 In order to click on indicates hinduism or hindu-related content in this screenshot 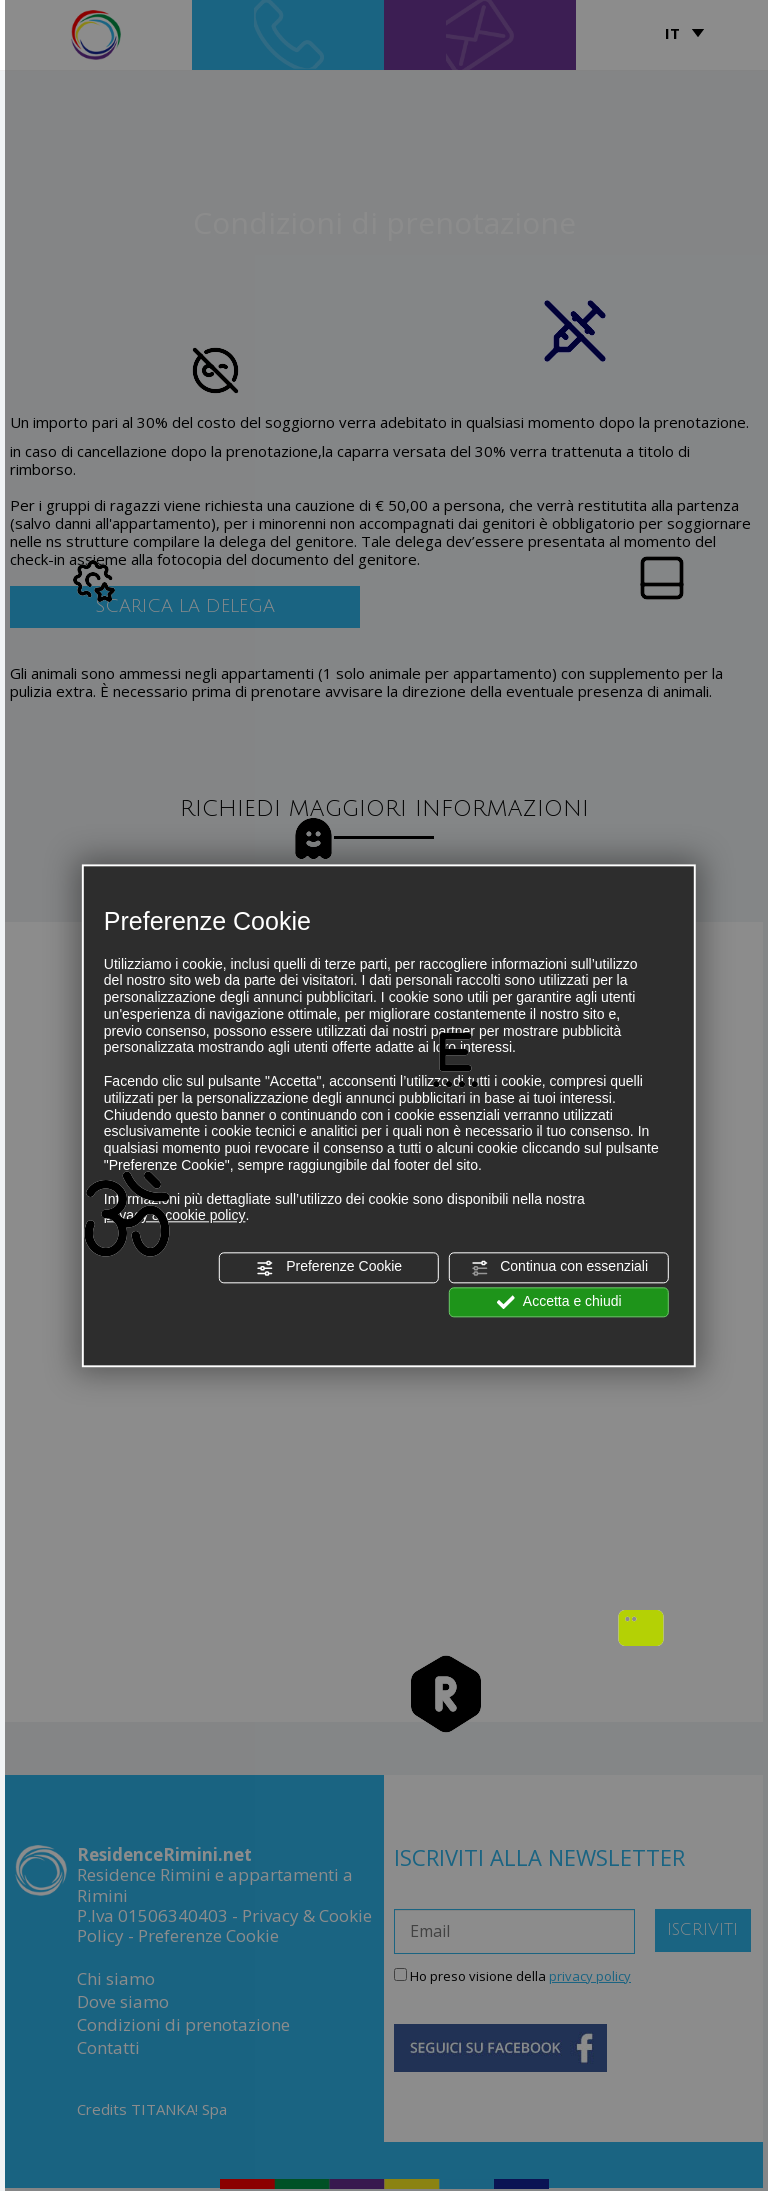, I will do `click(127, 1214)`.